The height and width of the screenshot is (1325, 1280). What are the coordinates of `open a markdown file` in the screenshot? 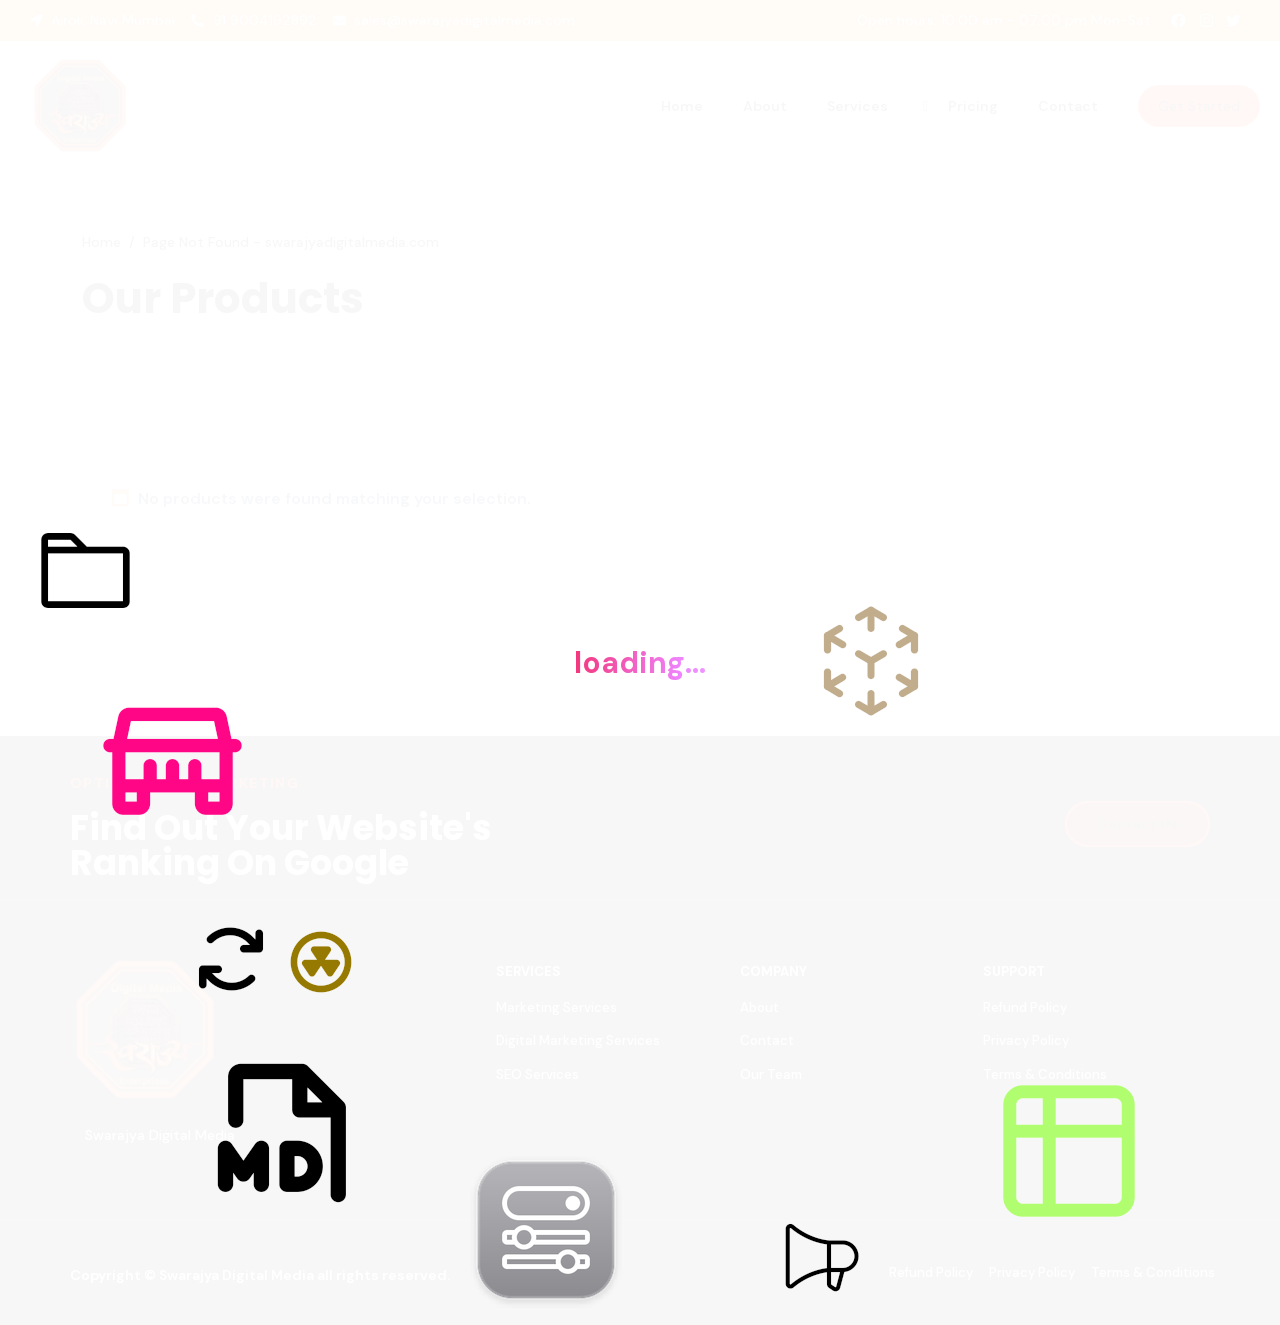 It's located at (287, 1133).